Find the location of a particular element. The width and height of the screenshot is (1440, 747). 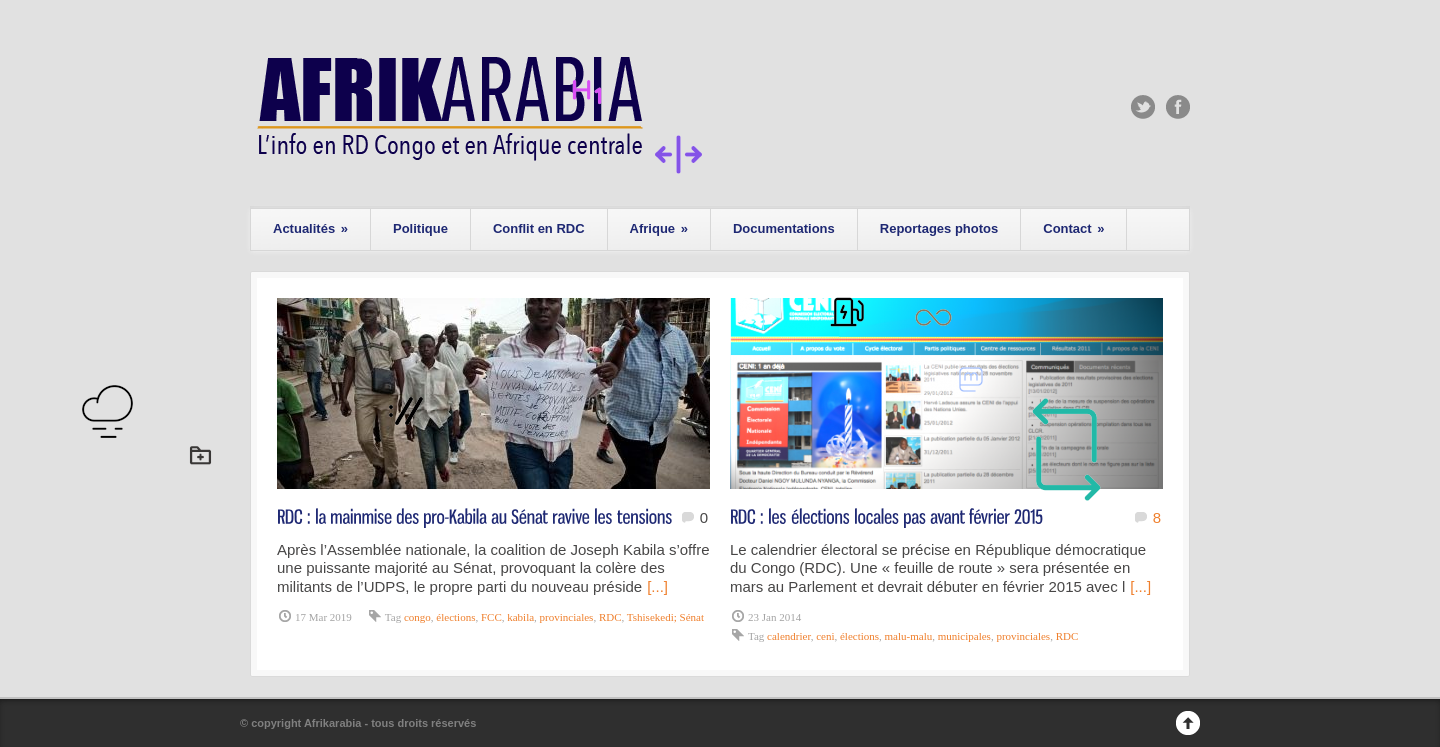

expand or resize content horizontally is located at coordinates (678, 154).